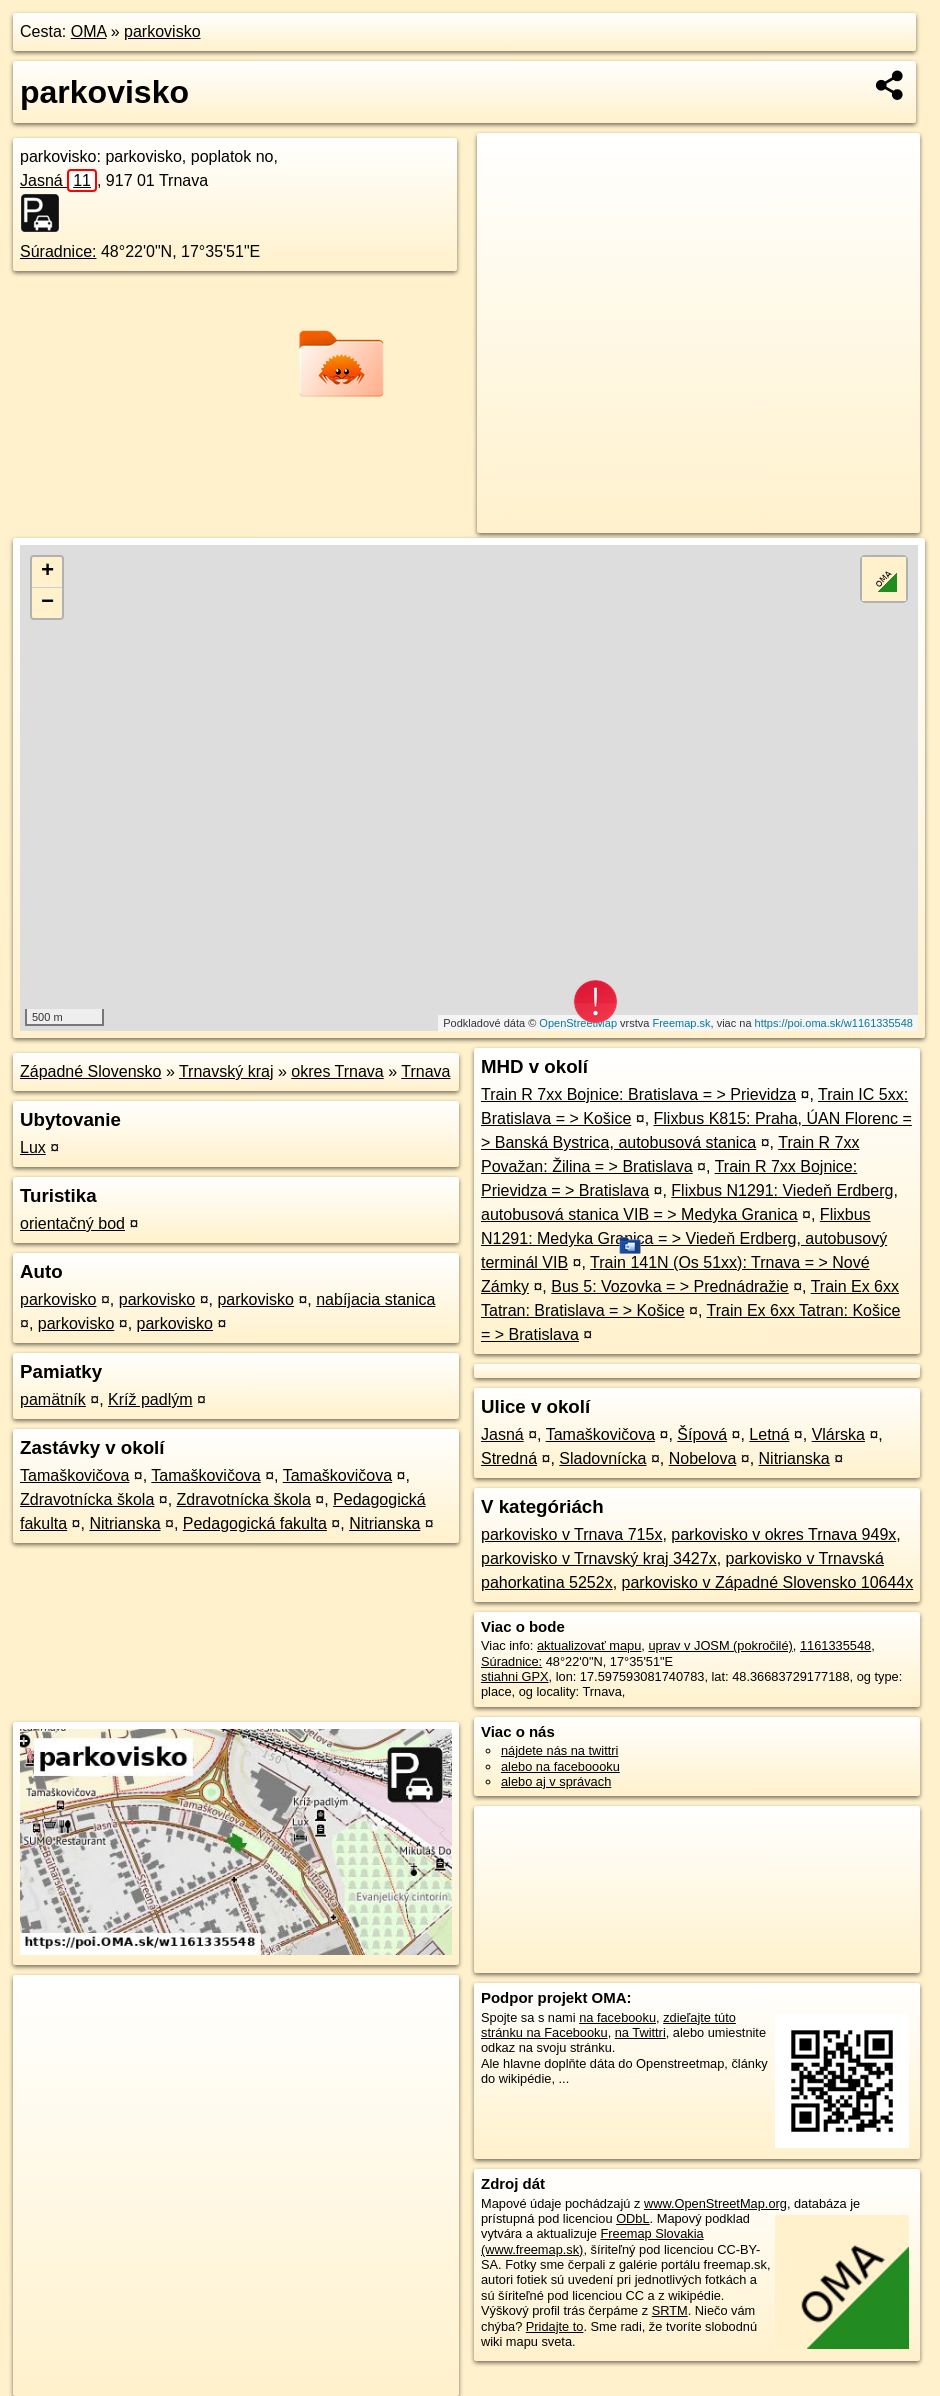 This screenshot has height=2396, width=940. Describe the element at coordinates (595, 1001) in the screenshot. I see `indicates an important alert or warning` at that location.